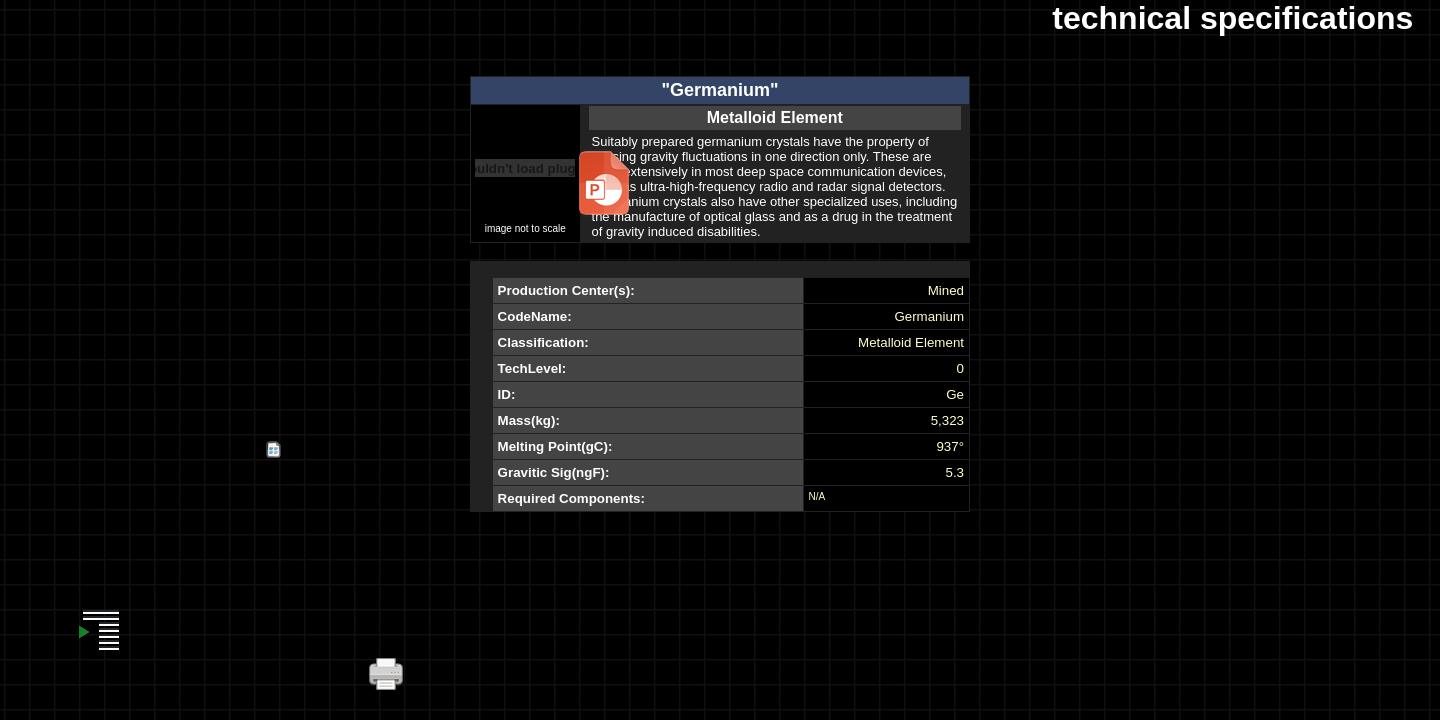  Describe the element at coordinates (604, 183) in the screenshot. I see `a microsoft powerpoint file` at that location.